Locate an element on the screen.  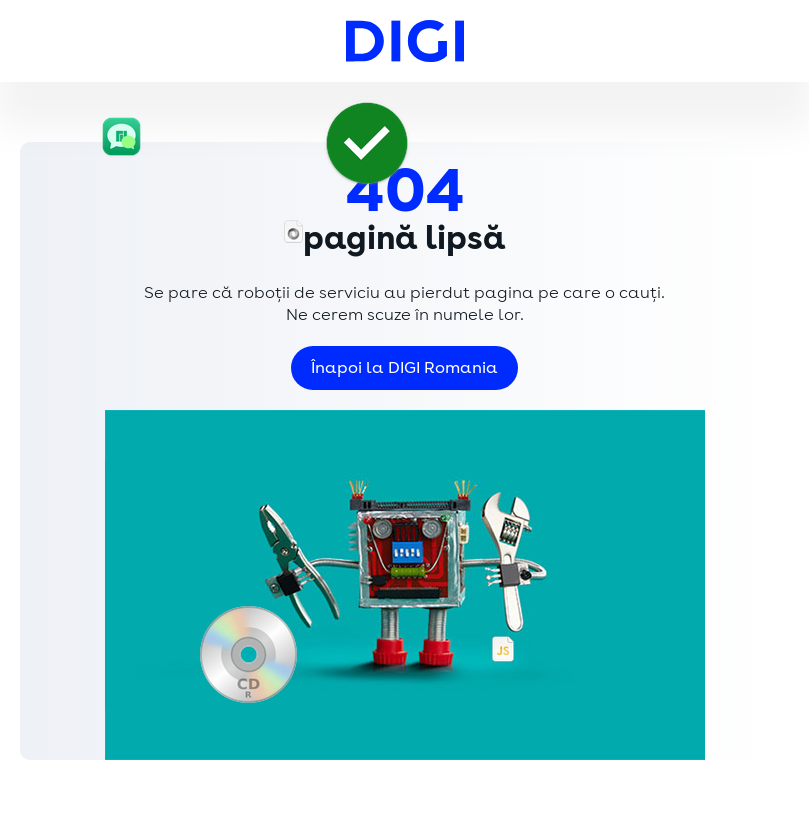
json file type indicator is located at coordinates (293, 231).